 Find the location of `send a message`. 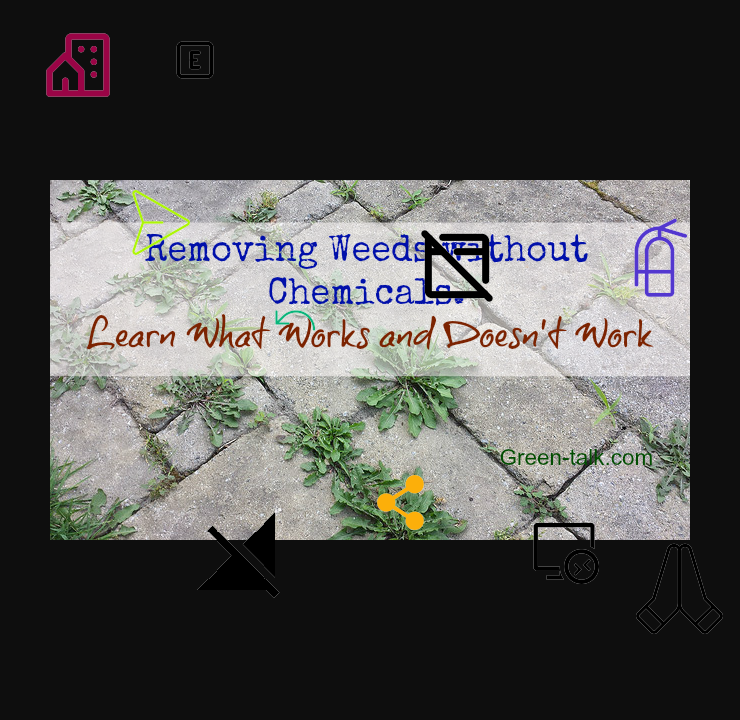

send a message is located at coordinates (157, 222).